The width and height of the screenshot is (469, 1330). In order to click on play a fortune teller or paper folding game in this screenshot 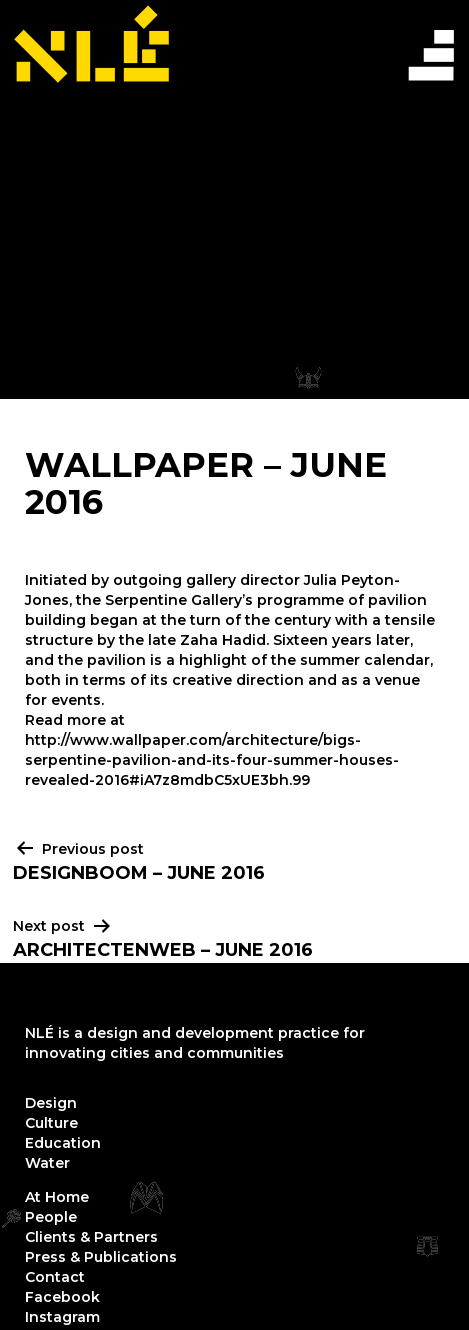, I will do `click(146, 1197)`.